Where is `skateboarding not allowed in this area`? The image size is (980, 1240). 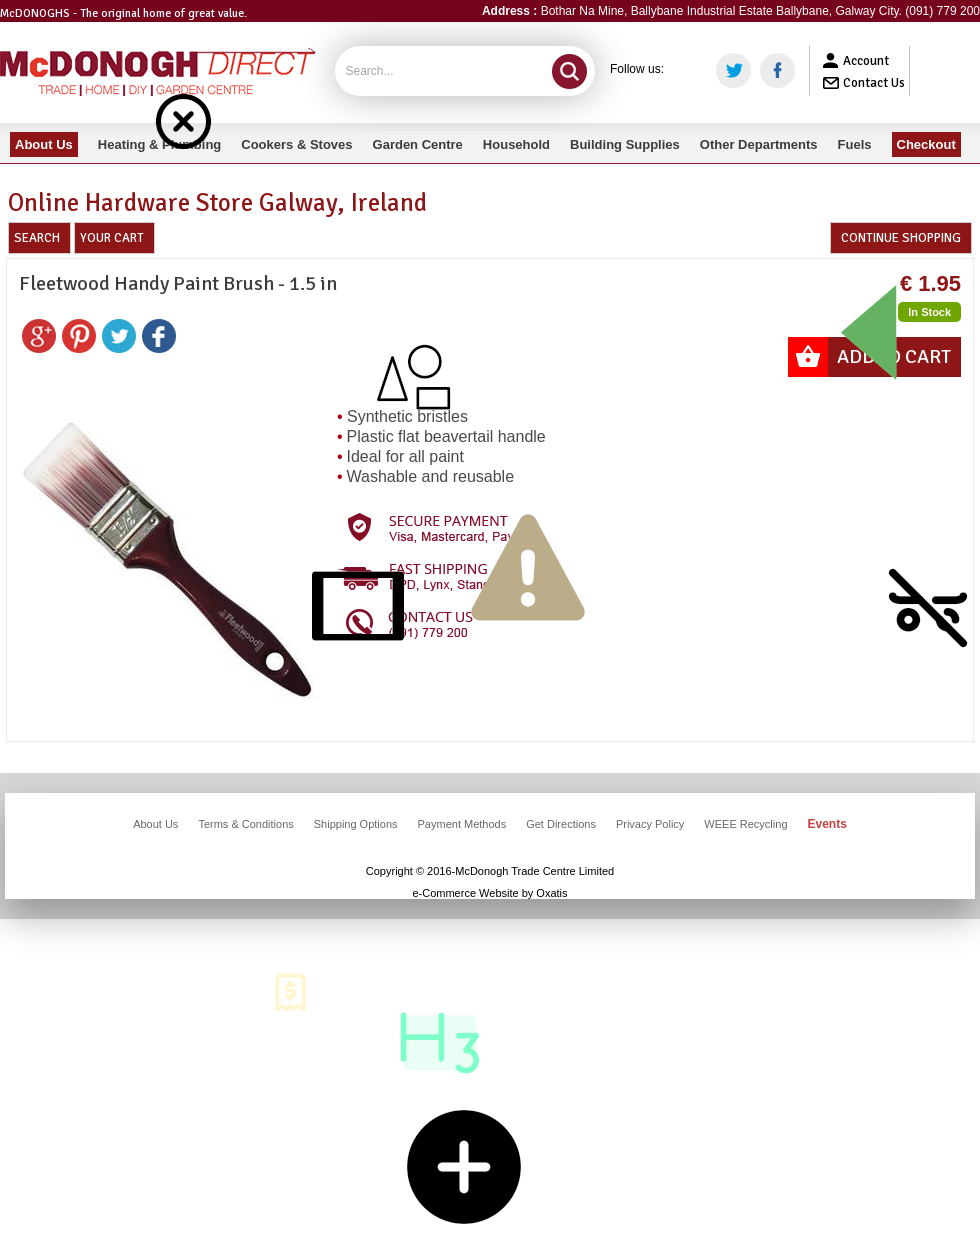 skateboarding not allowed in this area is located at coordinates (928, 608).